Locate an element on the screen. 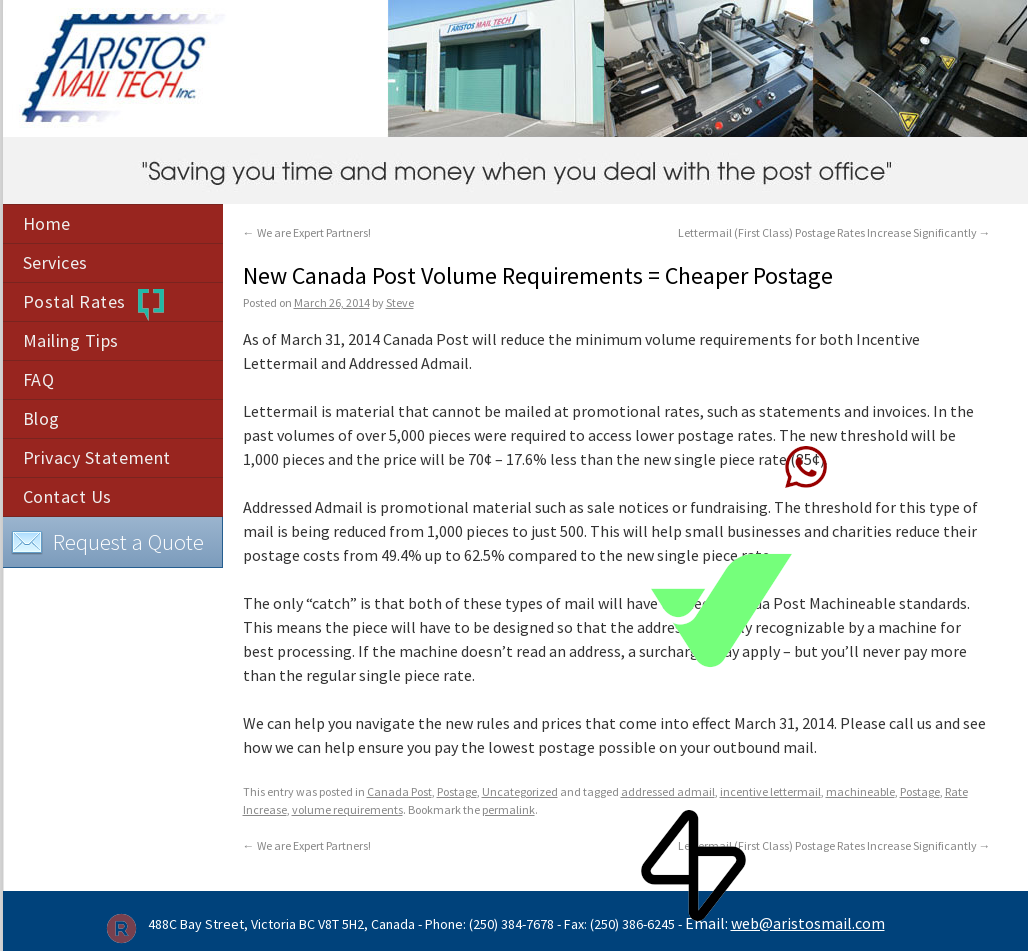  open whatsapp messaging app is located at coordinates (806, 467).